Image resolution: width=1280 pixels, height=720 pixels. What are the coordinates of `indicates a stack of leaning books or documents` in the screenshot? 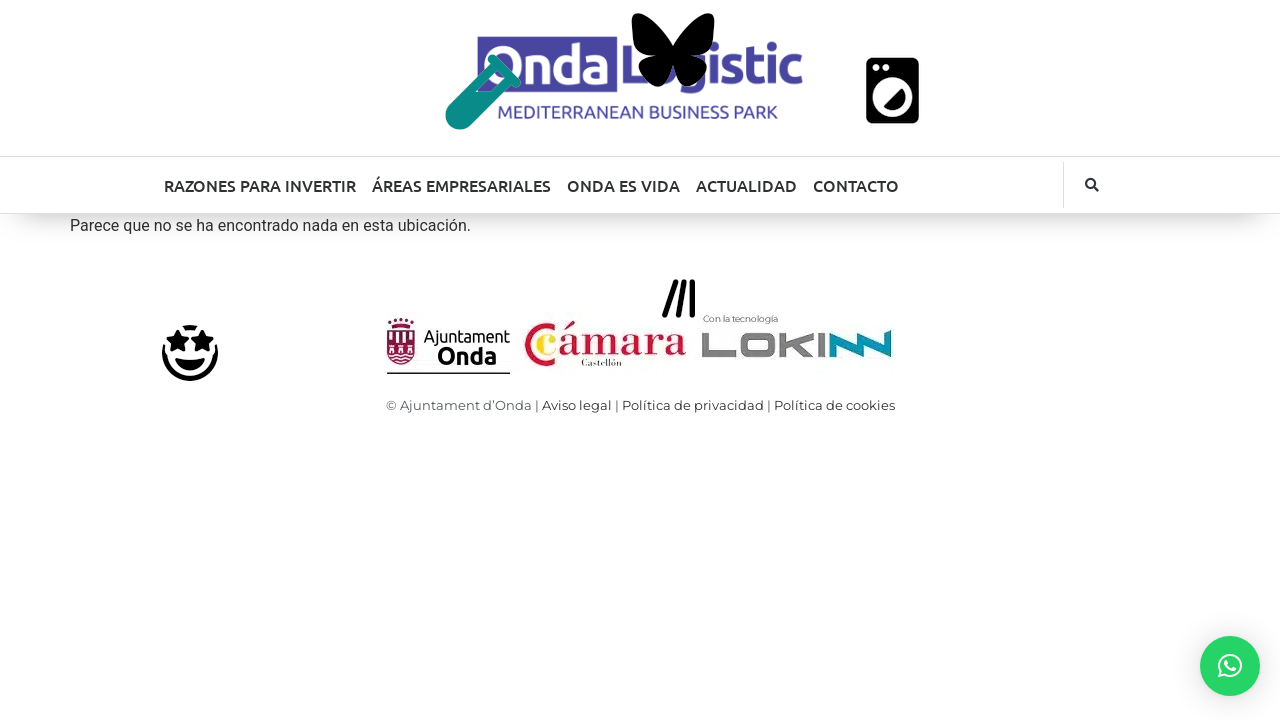 It's located at (678, 298).